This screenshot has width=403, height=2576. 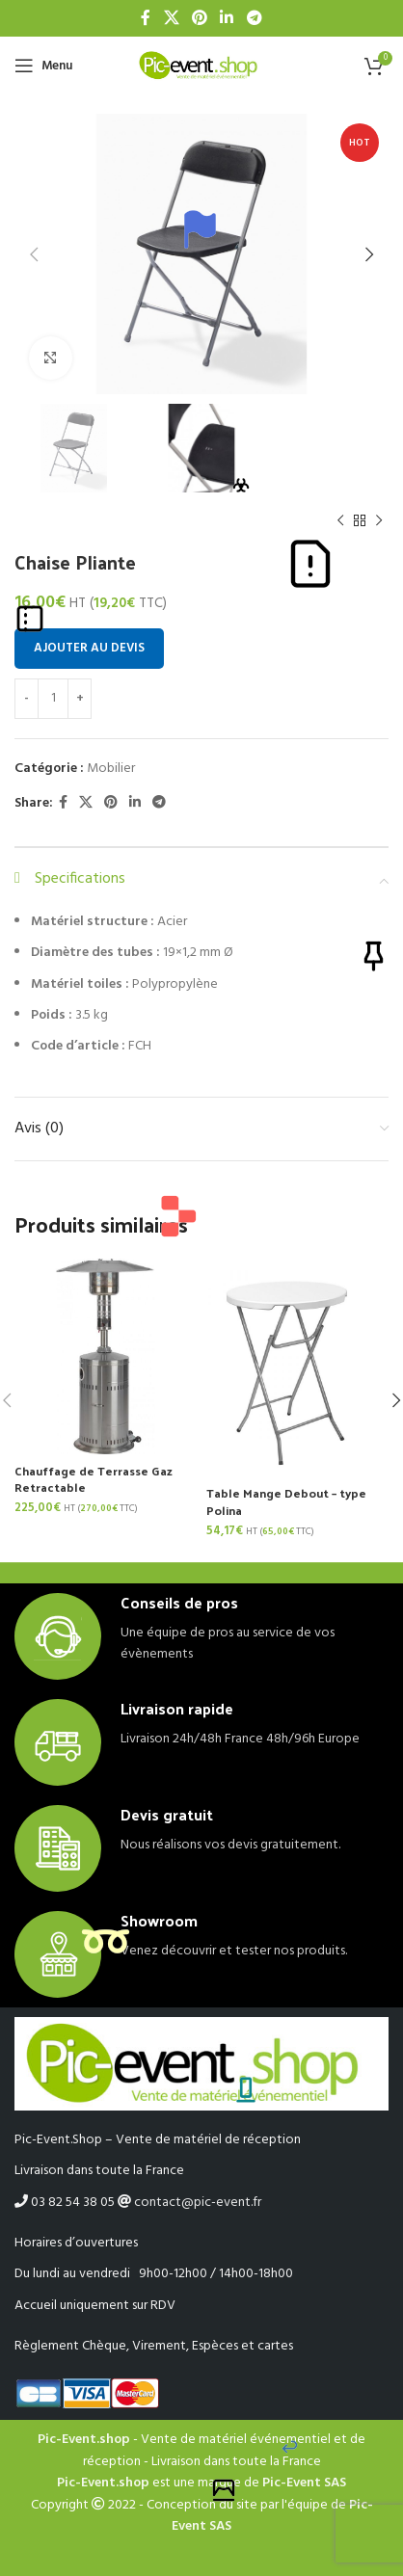 I want to click on voicemail indicator or notification, so click(x=105, y=1941).